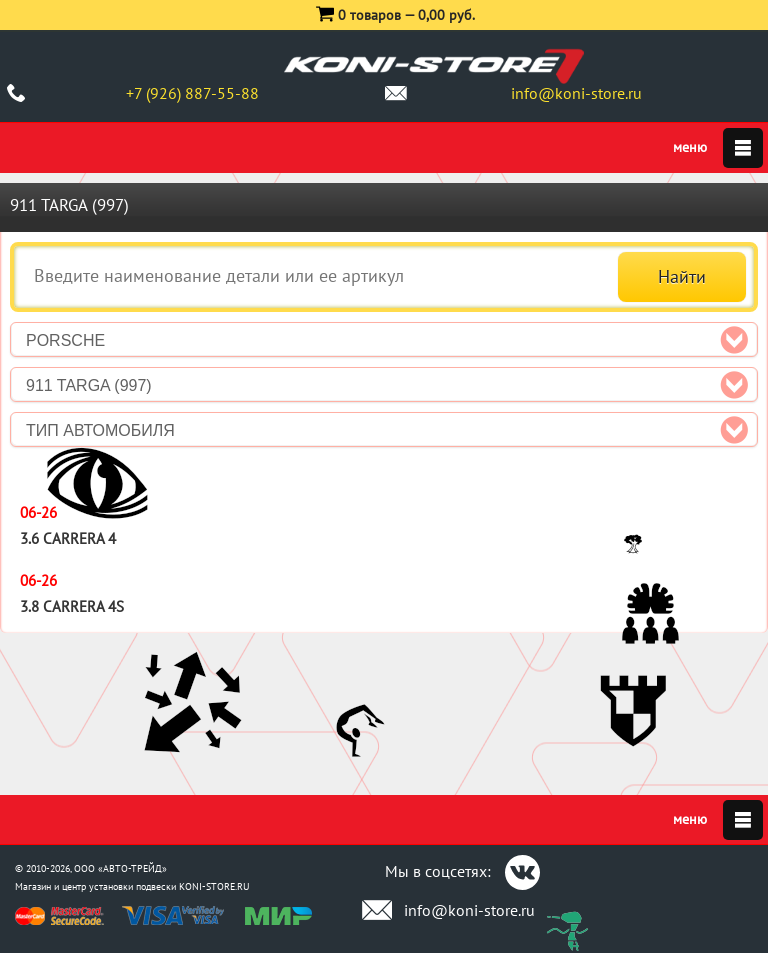 The image size is (768, 953). I want to click on indicates flexibility or acrobatics skill, so click(360, 730).